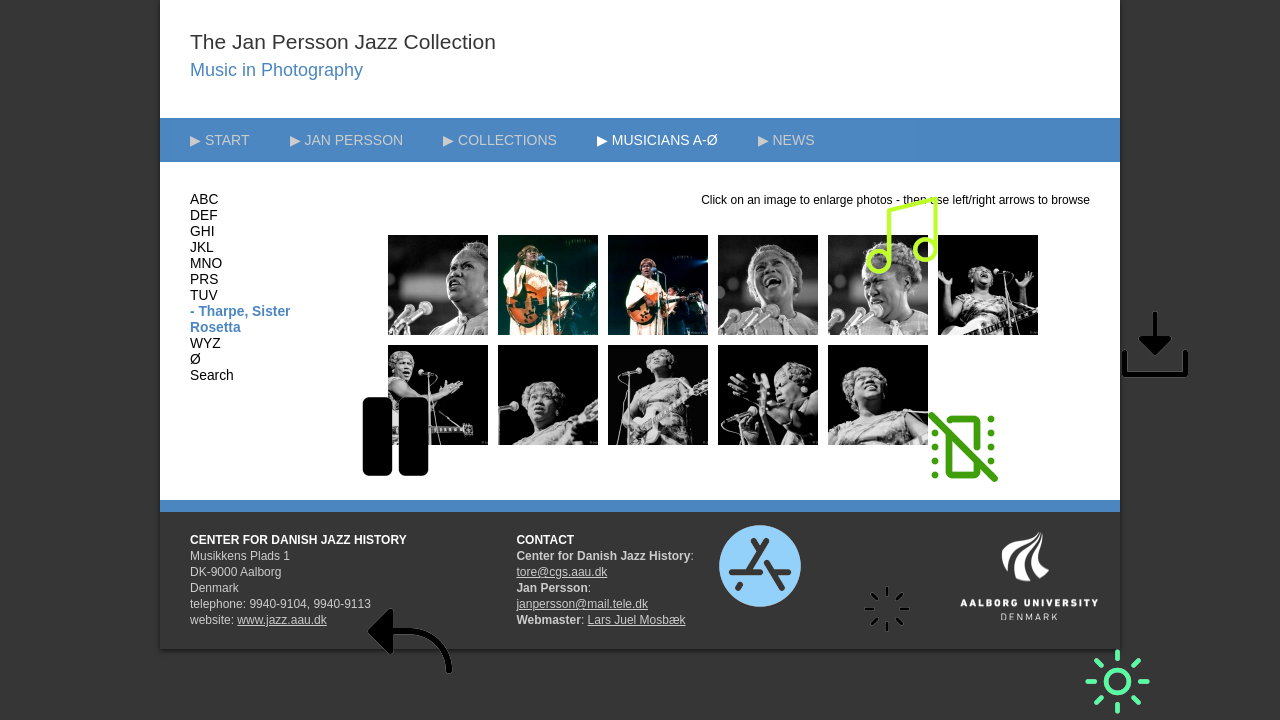 The height and width of the screenshot is (720, 1280). Describe the element at coordinates (395, 436) in the screenshot. I see `switch to column view layout` at that location.